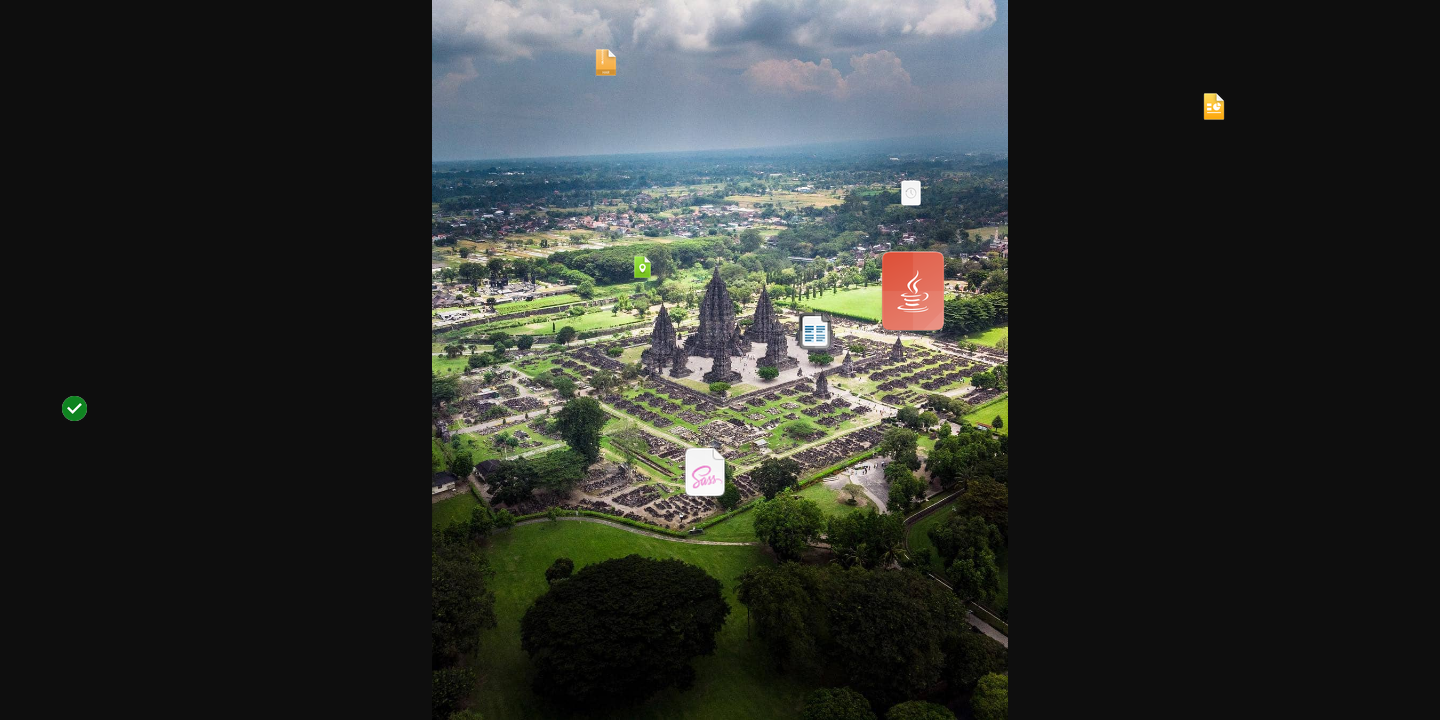  I want to click on confirm or accept an action, so click(74, 408).